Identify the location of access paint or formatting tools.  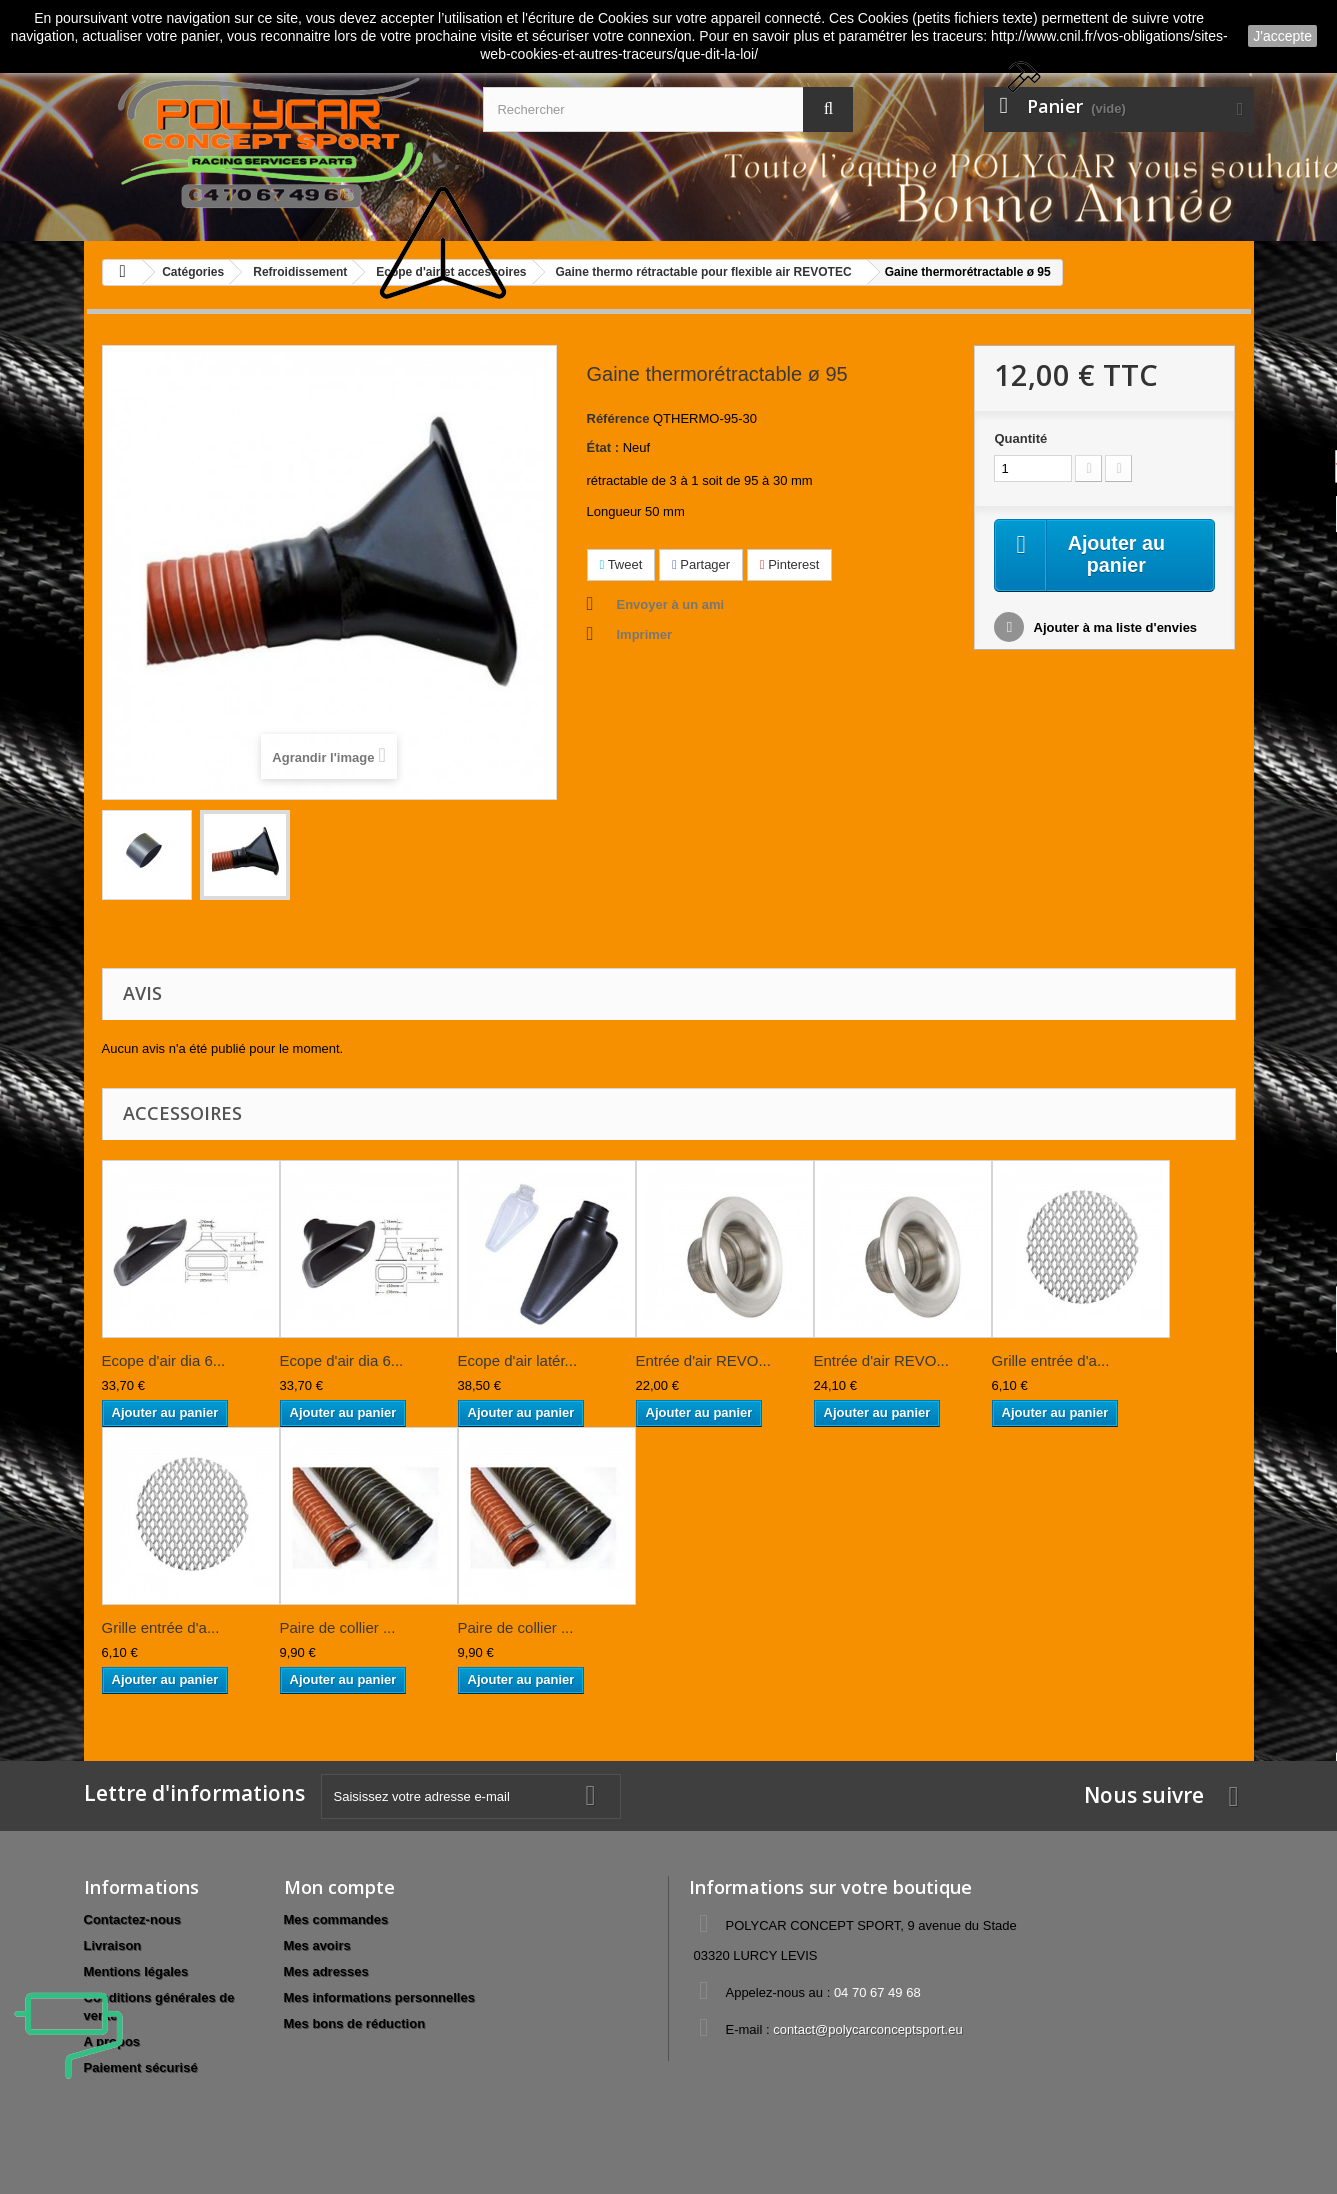
(68, 2028).